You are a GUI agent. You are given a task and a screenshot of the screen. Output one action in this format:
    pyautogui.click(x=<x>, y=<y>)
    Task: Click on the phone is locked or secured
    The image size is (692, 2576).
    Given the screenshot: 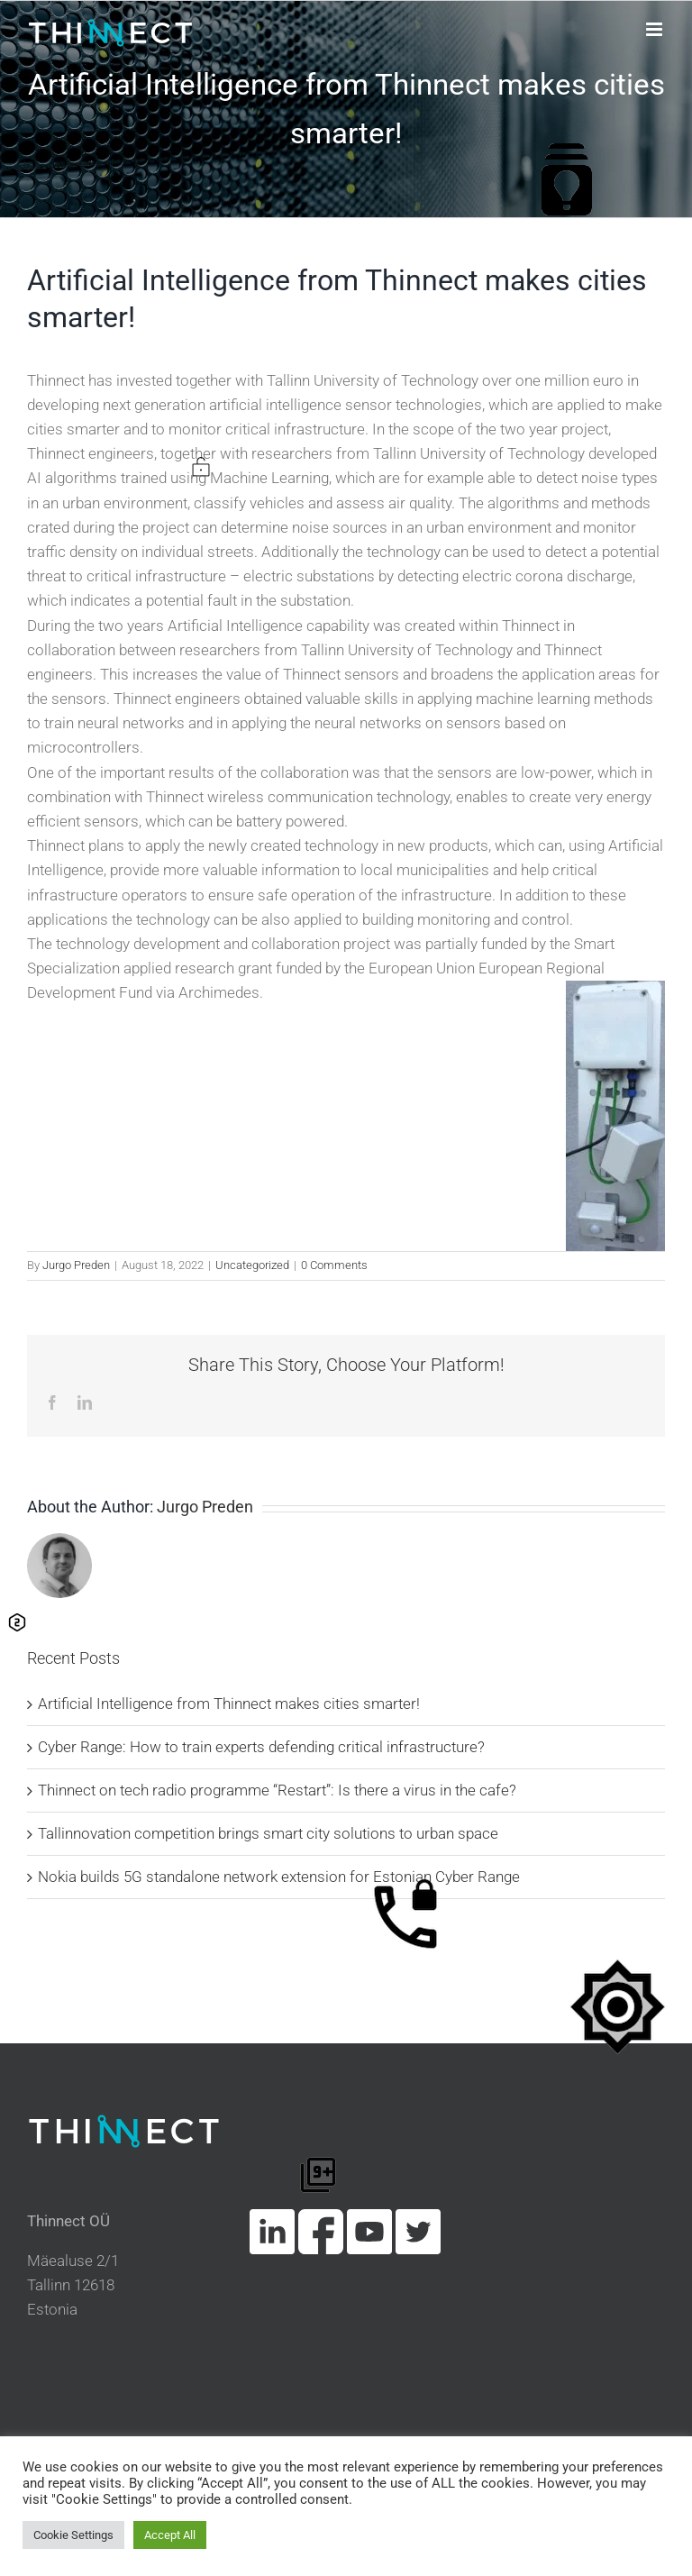 What is the action you would take?
    pyautogui.click(x=405, y=1917)
    